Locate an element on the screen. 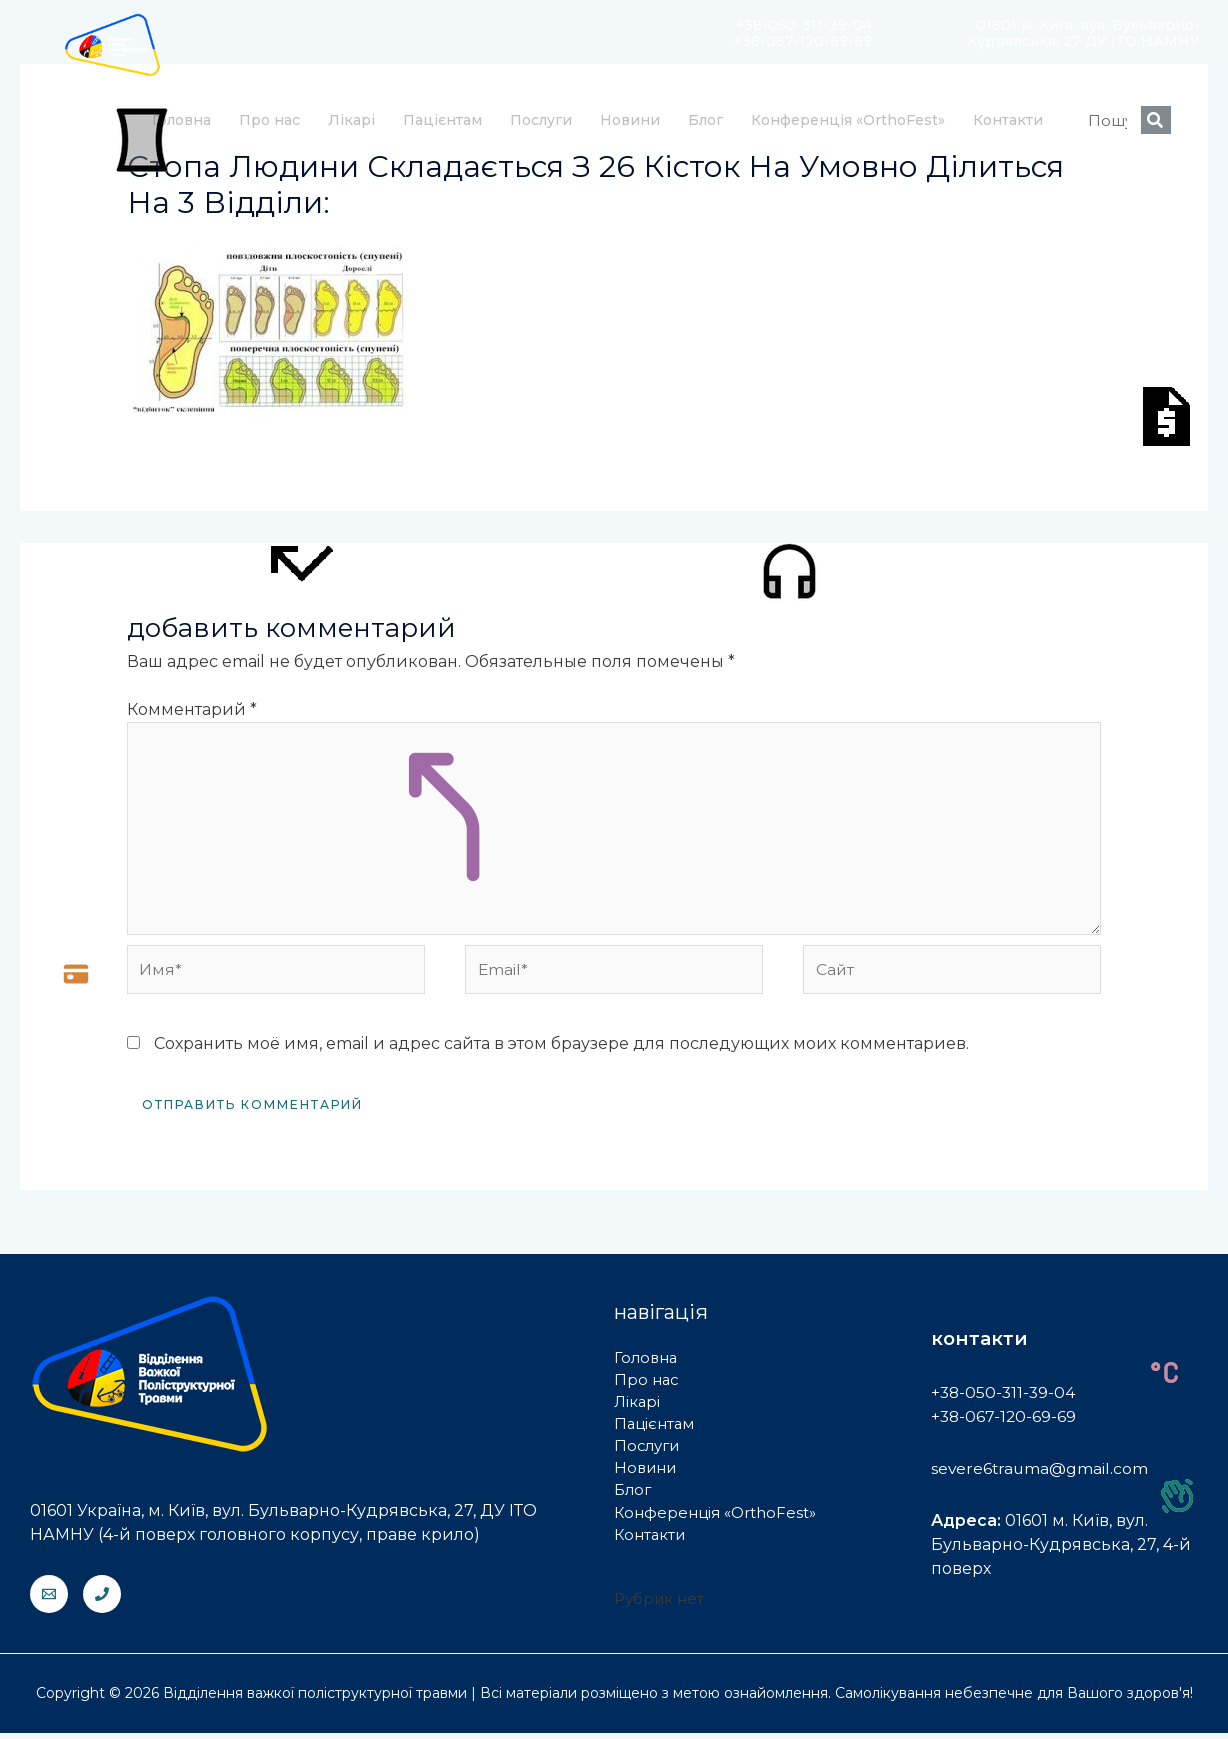  display temperature in celsius is located at coordinates (1164, 1372).